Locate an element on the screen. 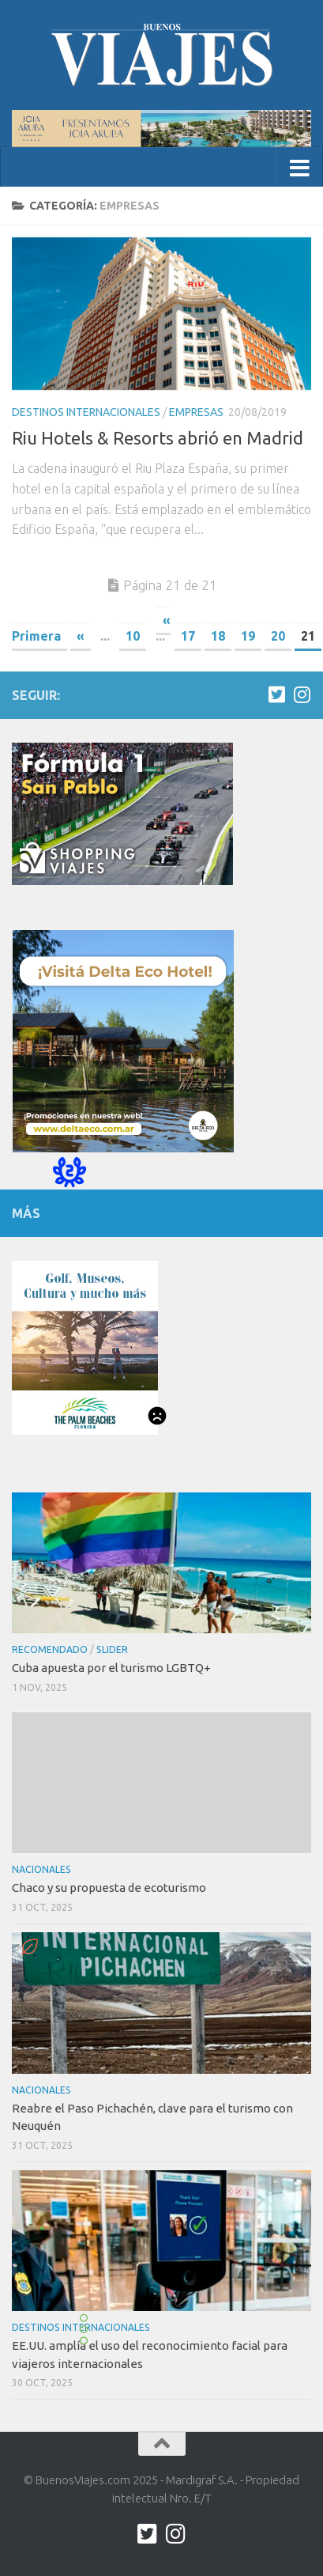 This screenshot has height=2576, width=323. indicates eco-friendly or sustainable option is located at coordinates (29, 1946).